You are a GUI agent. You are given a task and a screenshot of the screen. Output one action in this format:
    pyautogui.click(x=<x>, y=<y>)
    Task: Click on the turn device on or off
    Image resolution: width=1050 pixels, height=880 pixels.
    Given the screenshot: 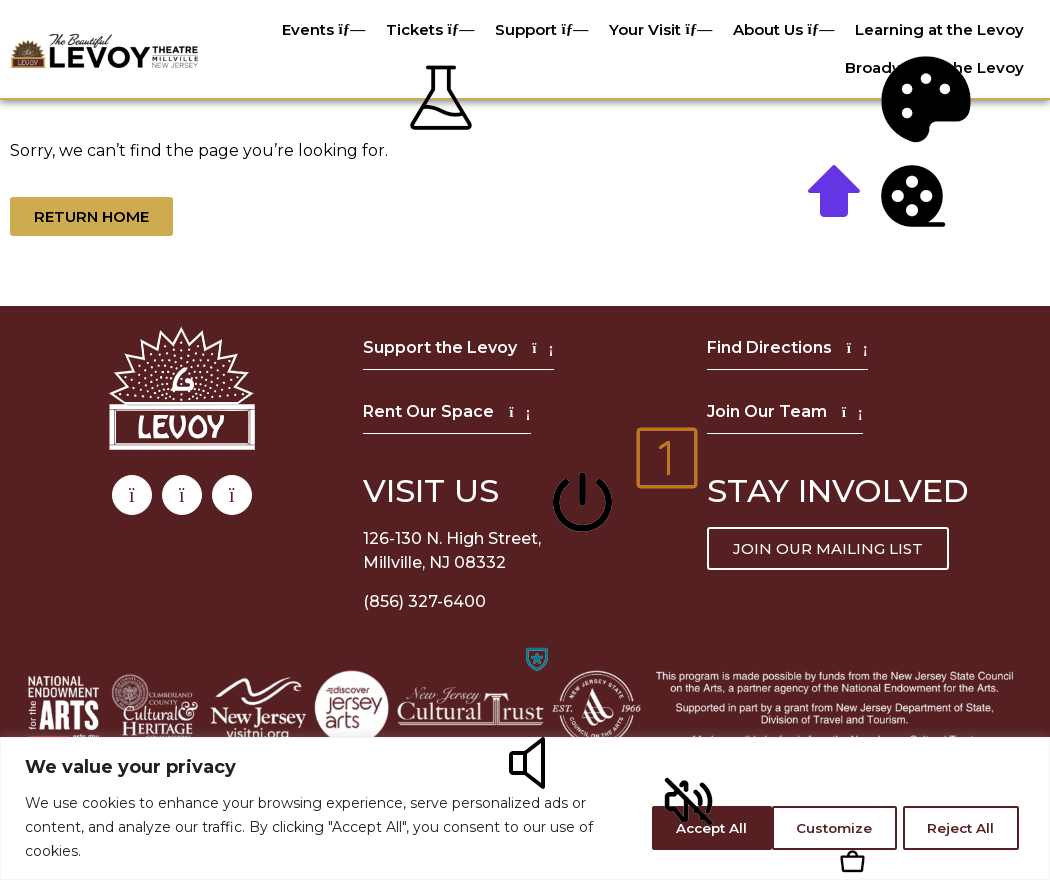 What is the action you would take?
    pyautogui.click(x=582, y=502)
    